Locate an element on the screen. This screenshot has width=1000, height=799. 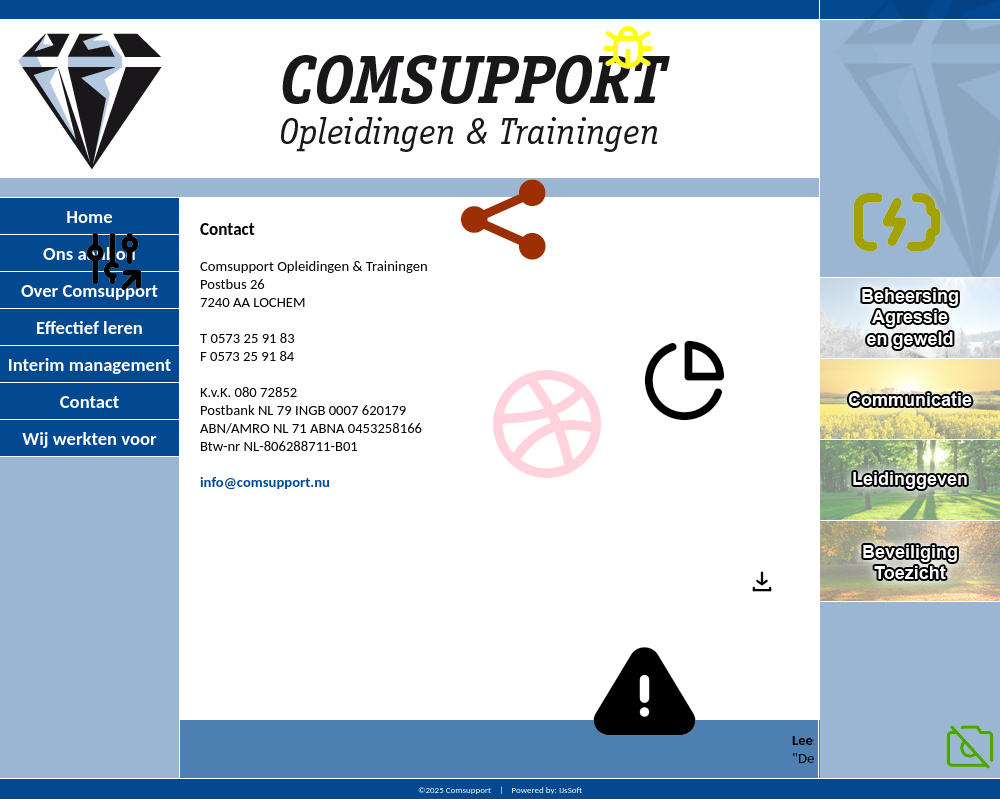
visit dribbble profile or portfolio is located at coordinates (547, 424).